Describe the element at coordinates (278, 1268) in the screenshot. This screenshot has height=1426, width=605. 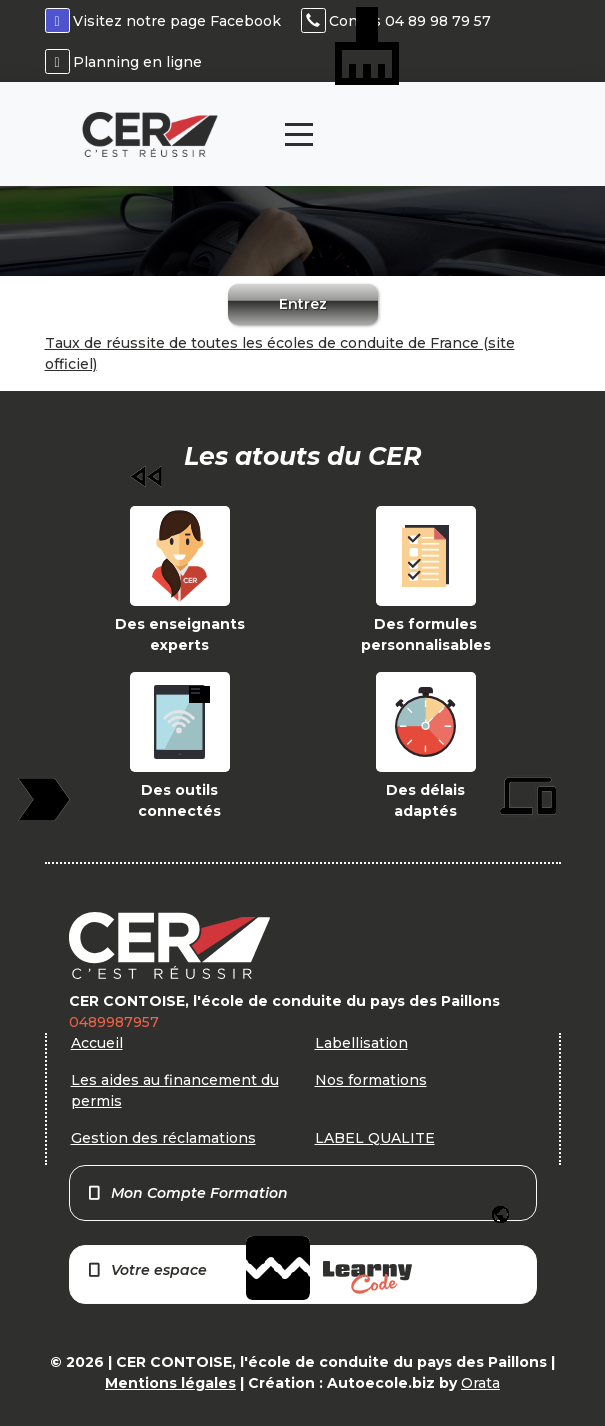
I see `indicates an image failed to load` at that location.